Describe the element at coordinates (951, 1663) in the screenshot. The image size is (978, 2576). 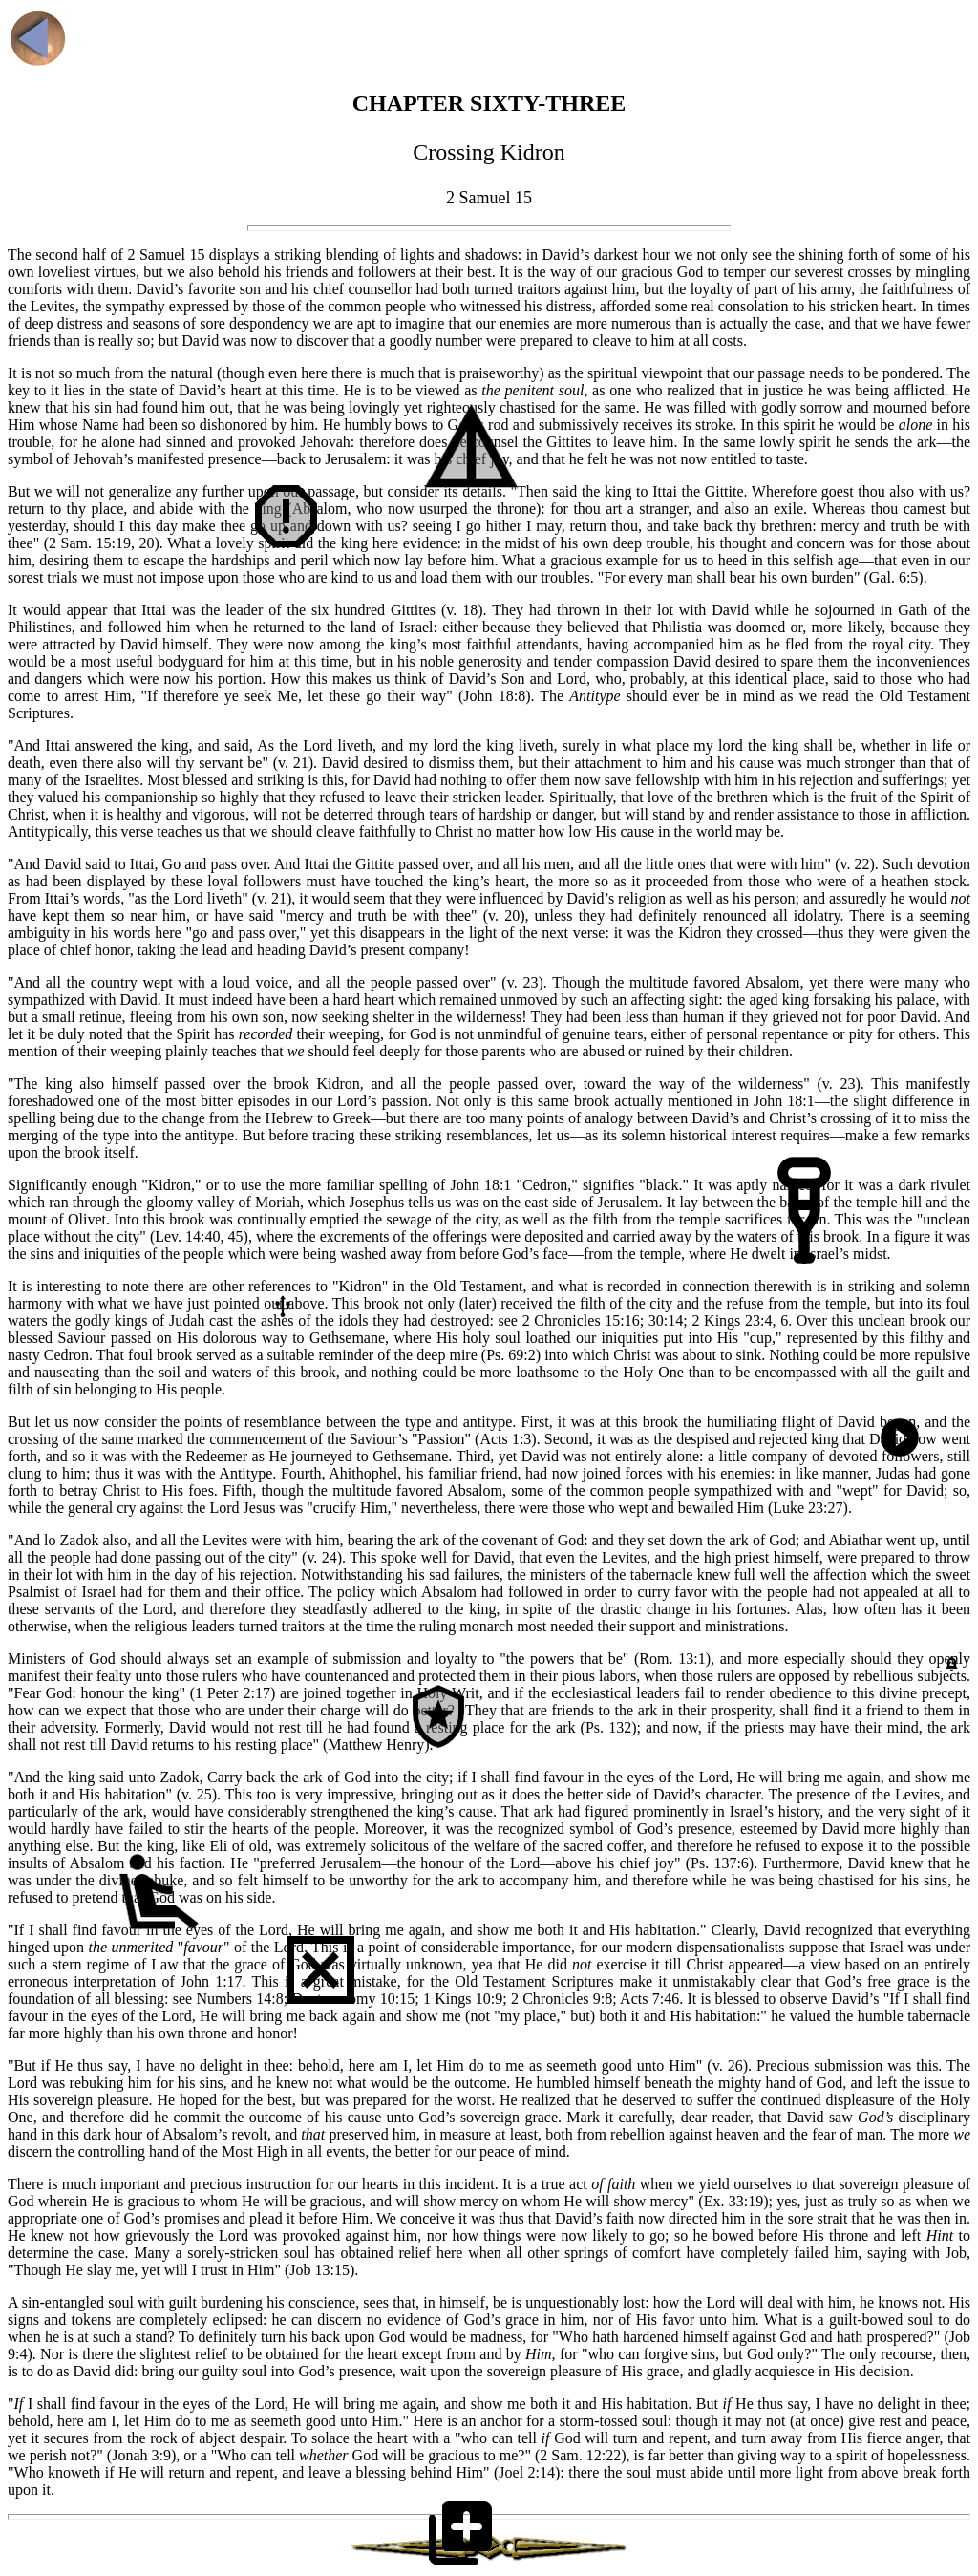
I see `notifications are paused or snoozed` at that location.